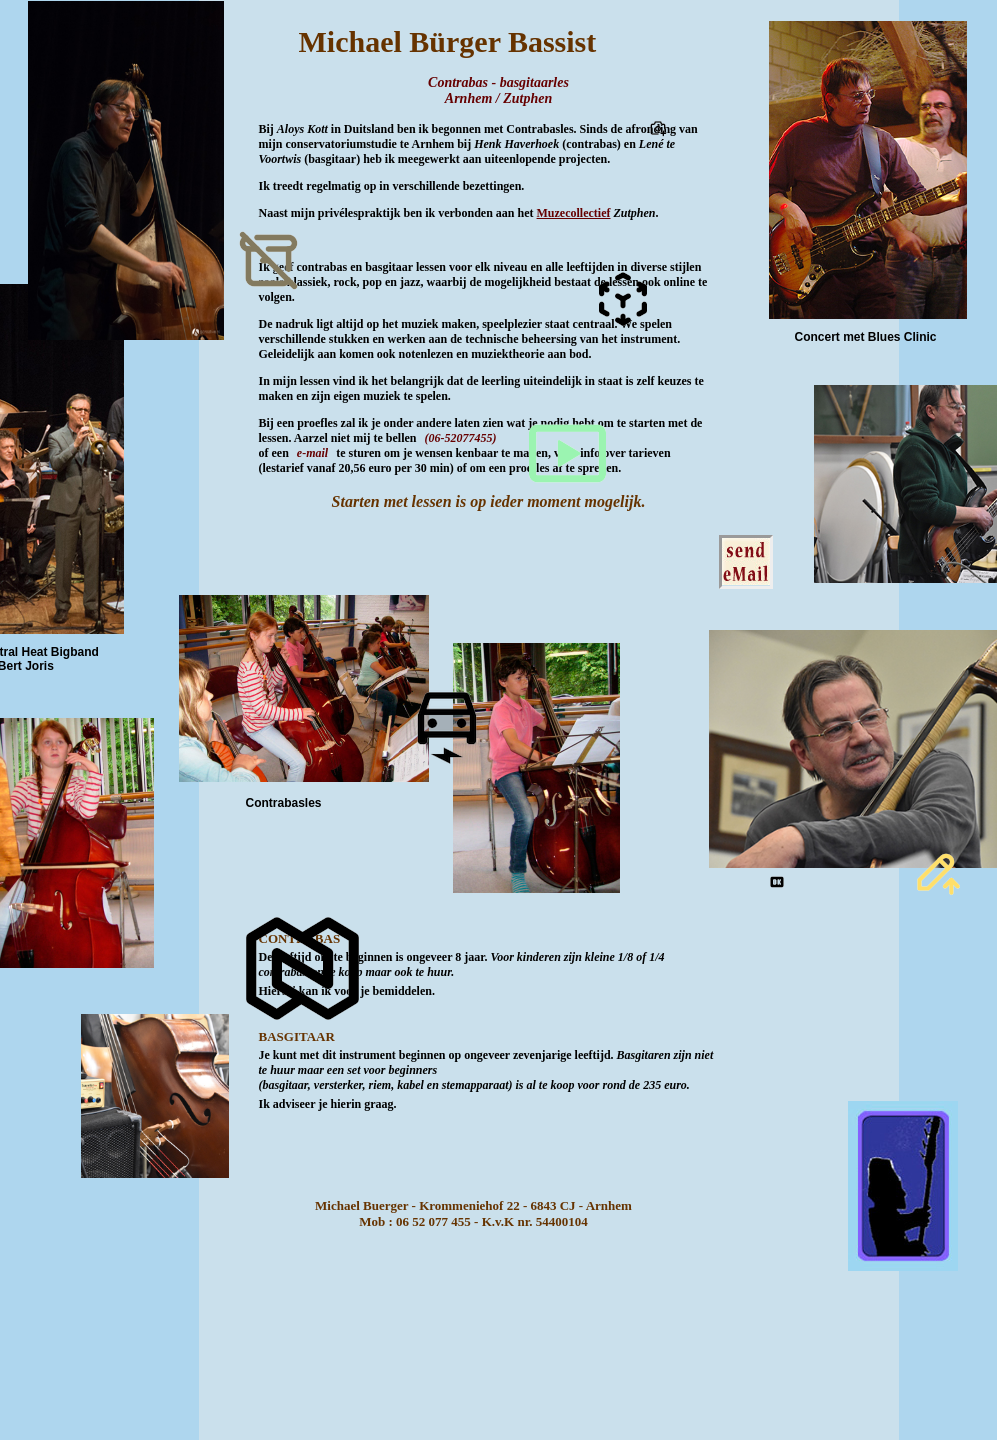 The width and height of the screenshot is (997, 1440). What do you see at coordinates (447, 728) in the screenshot?
I see `find nearby electric vehicle charging stations` at bounding box center [447, 728].